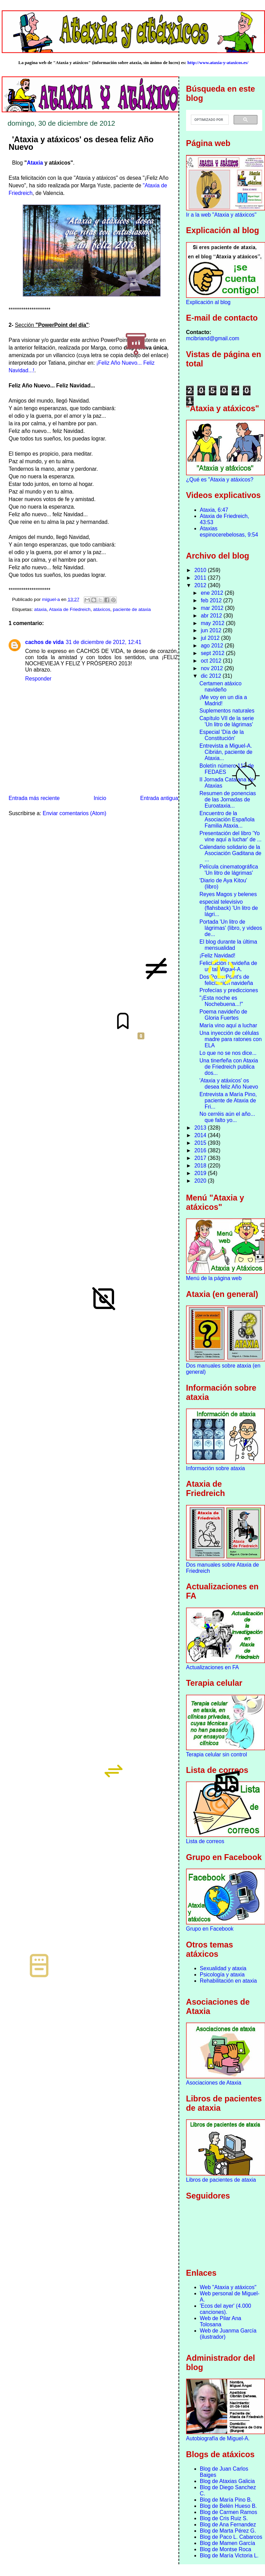  Describe the element at coordinates (123, 1021) in the screenshot. I see `save this item for later` at that location.